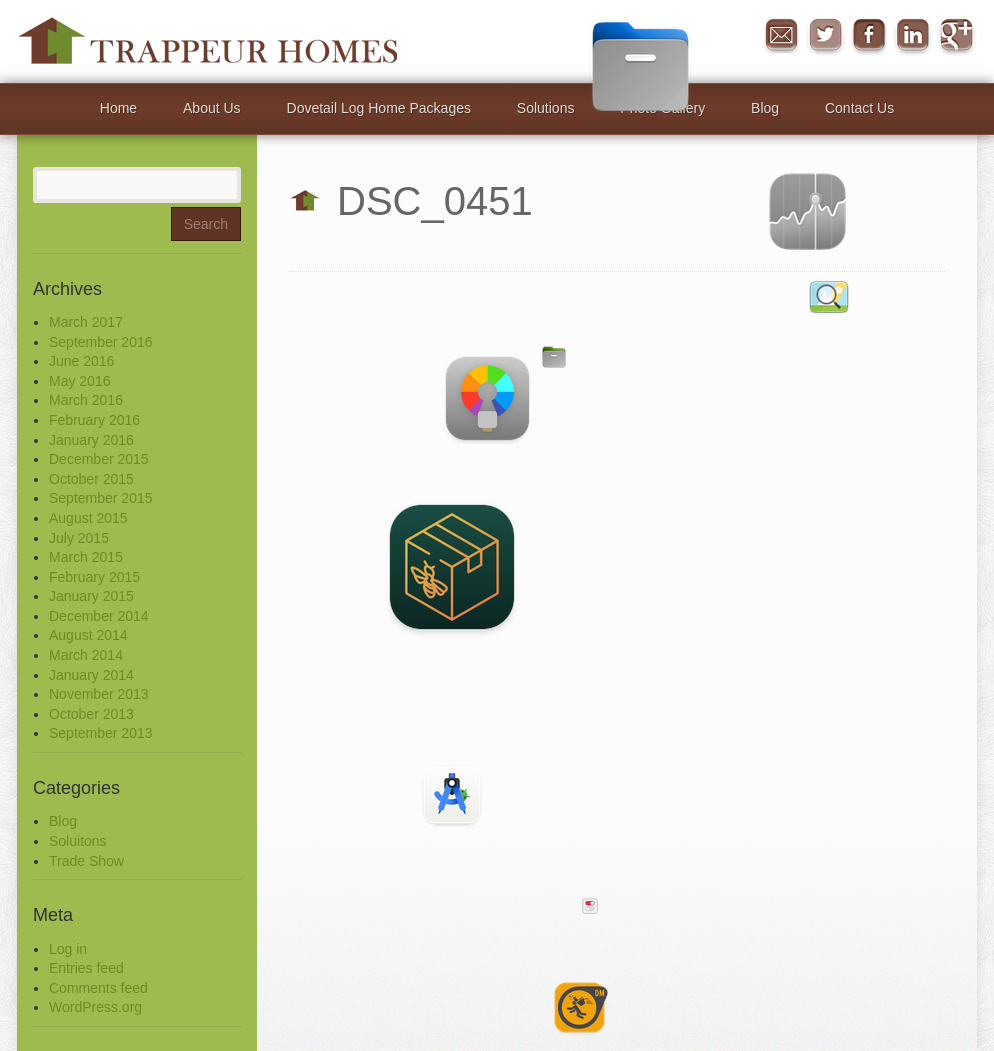 This screenshot has height=1051, width=994. What do you see at coordinates (452, 567) in the screenshot?
I see `open bee package manager application` at bounding box center [452, 567].